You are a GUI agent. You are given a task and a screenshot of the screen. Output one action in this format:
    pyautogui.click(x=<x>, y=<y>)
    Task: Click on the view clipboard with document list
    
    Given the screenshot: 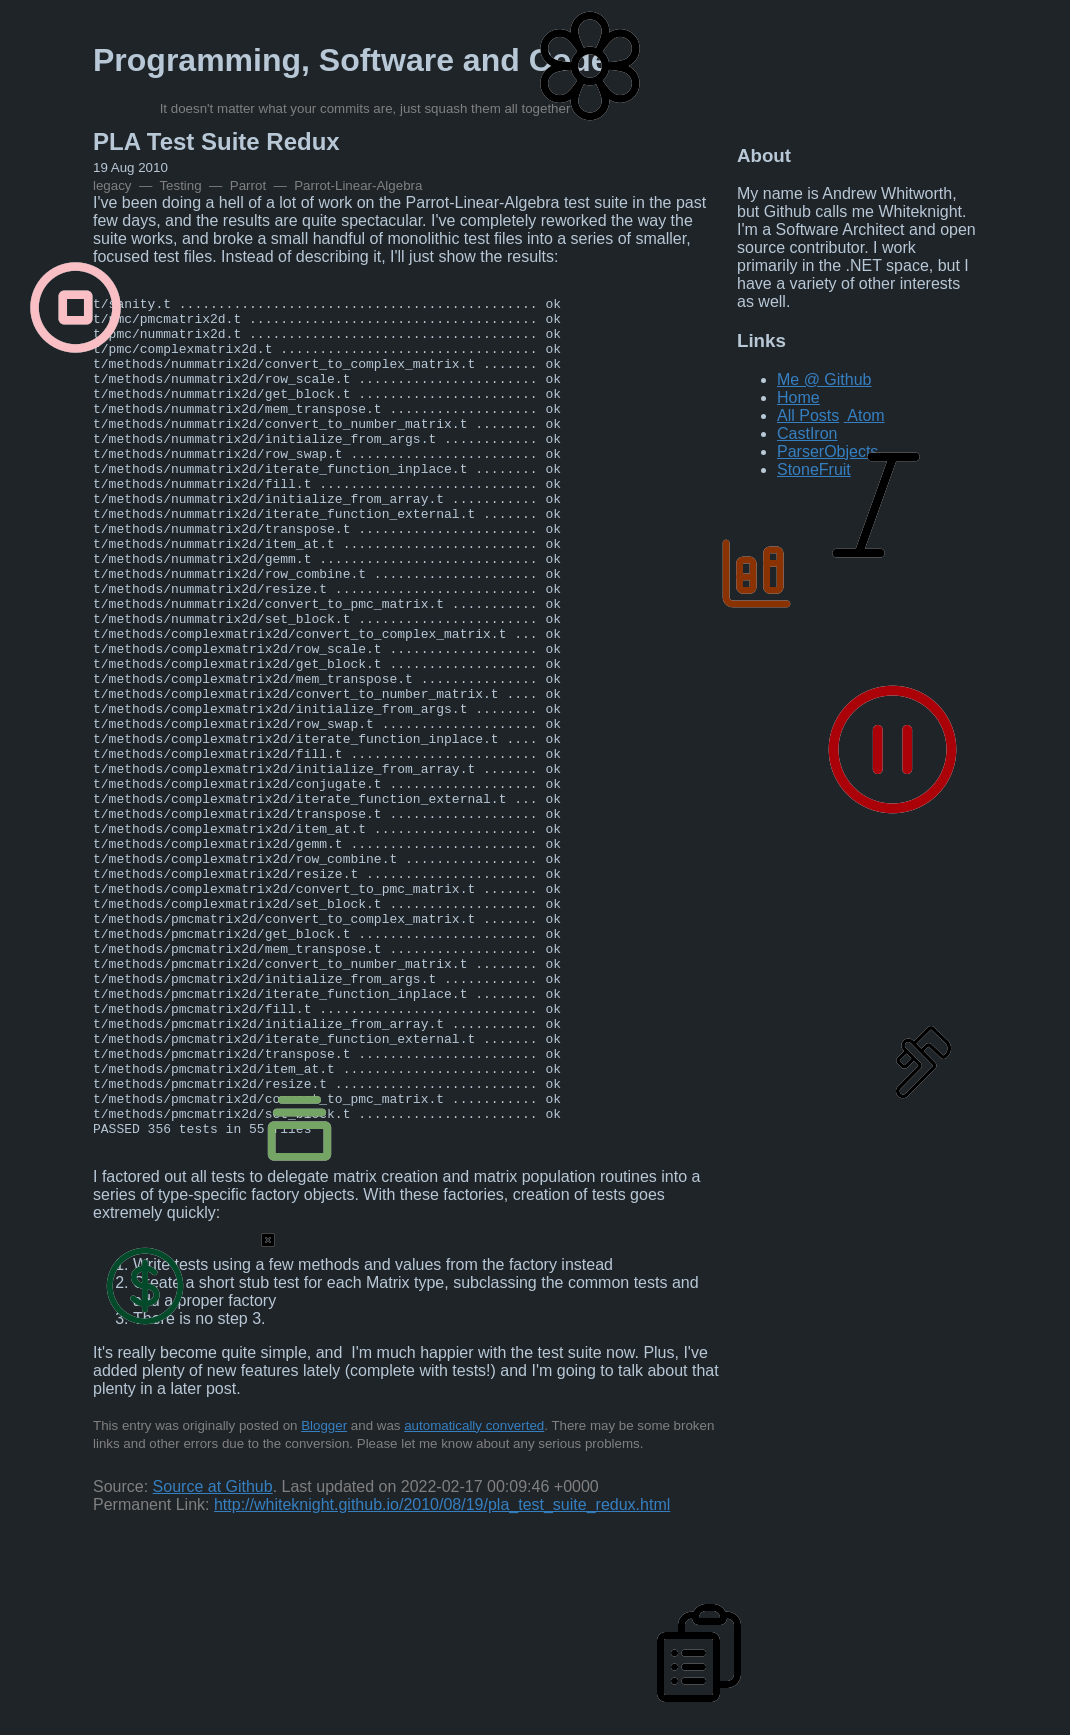 What is the action you would take?
    pyautogui.click(x=699, y=1653)
    